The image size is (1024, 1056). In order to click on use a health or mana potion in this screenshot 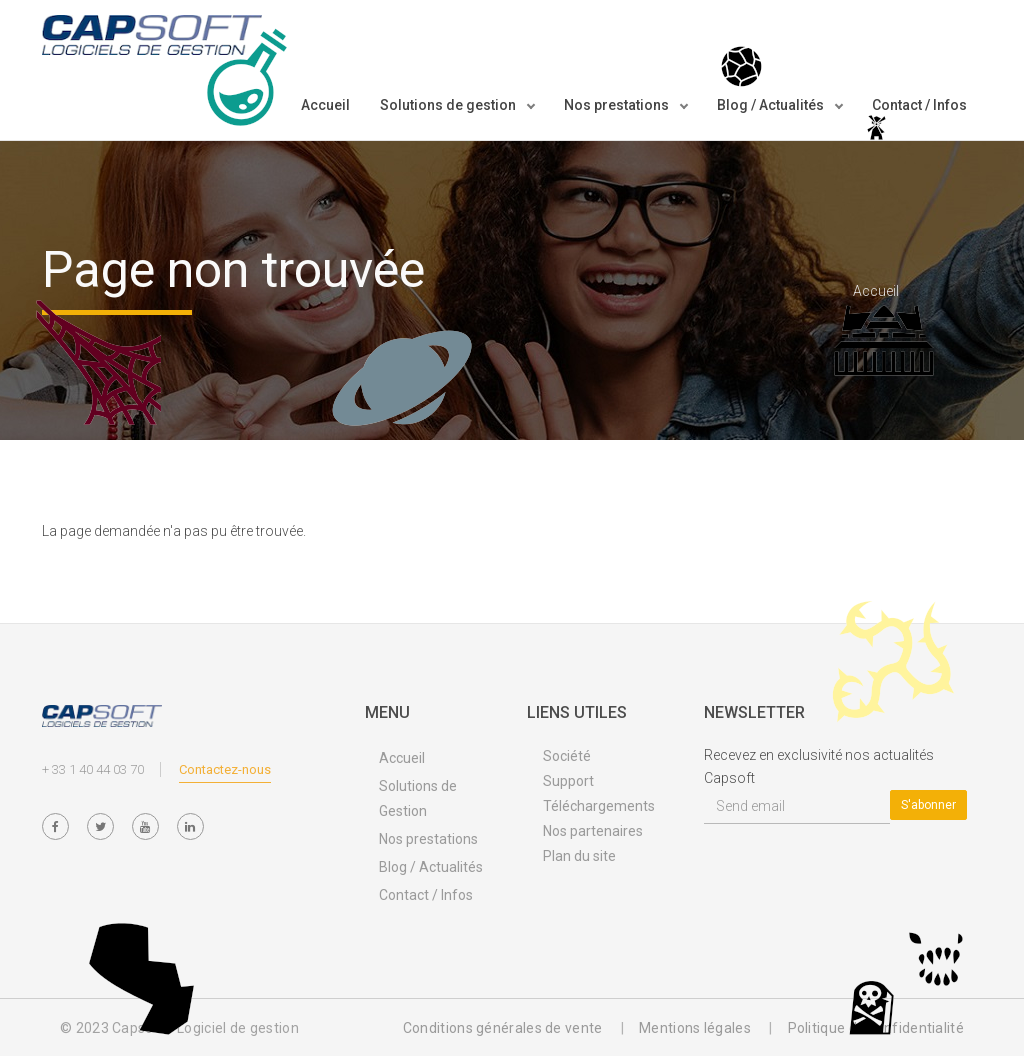, I will do `click(249, 77)`.